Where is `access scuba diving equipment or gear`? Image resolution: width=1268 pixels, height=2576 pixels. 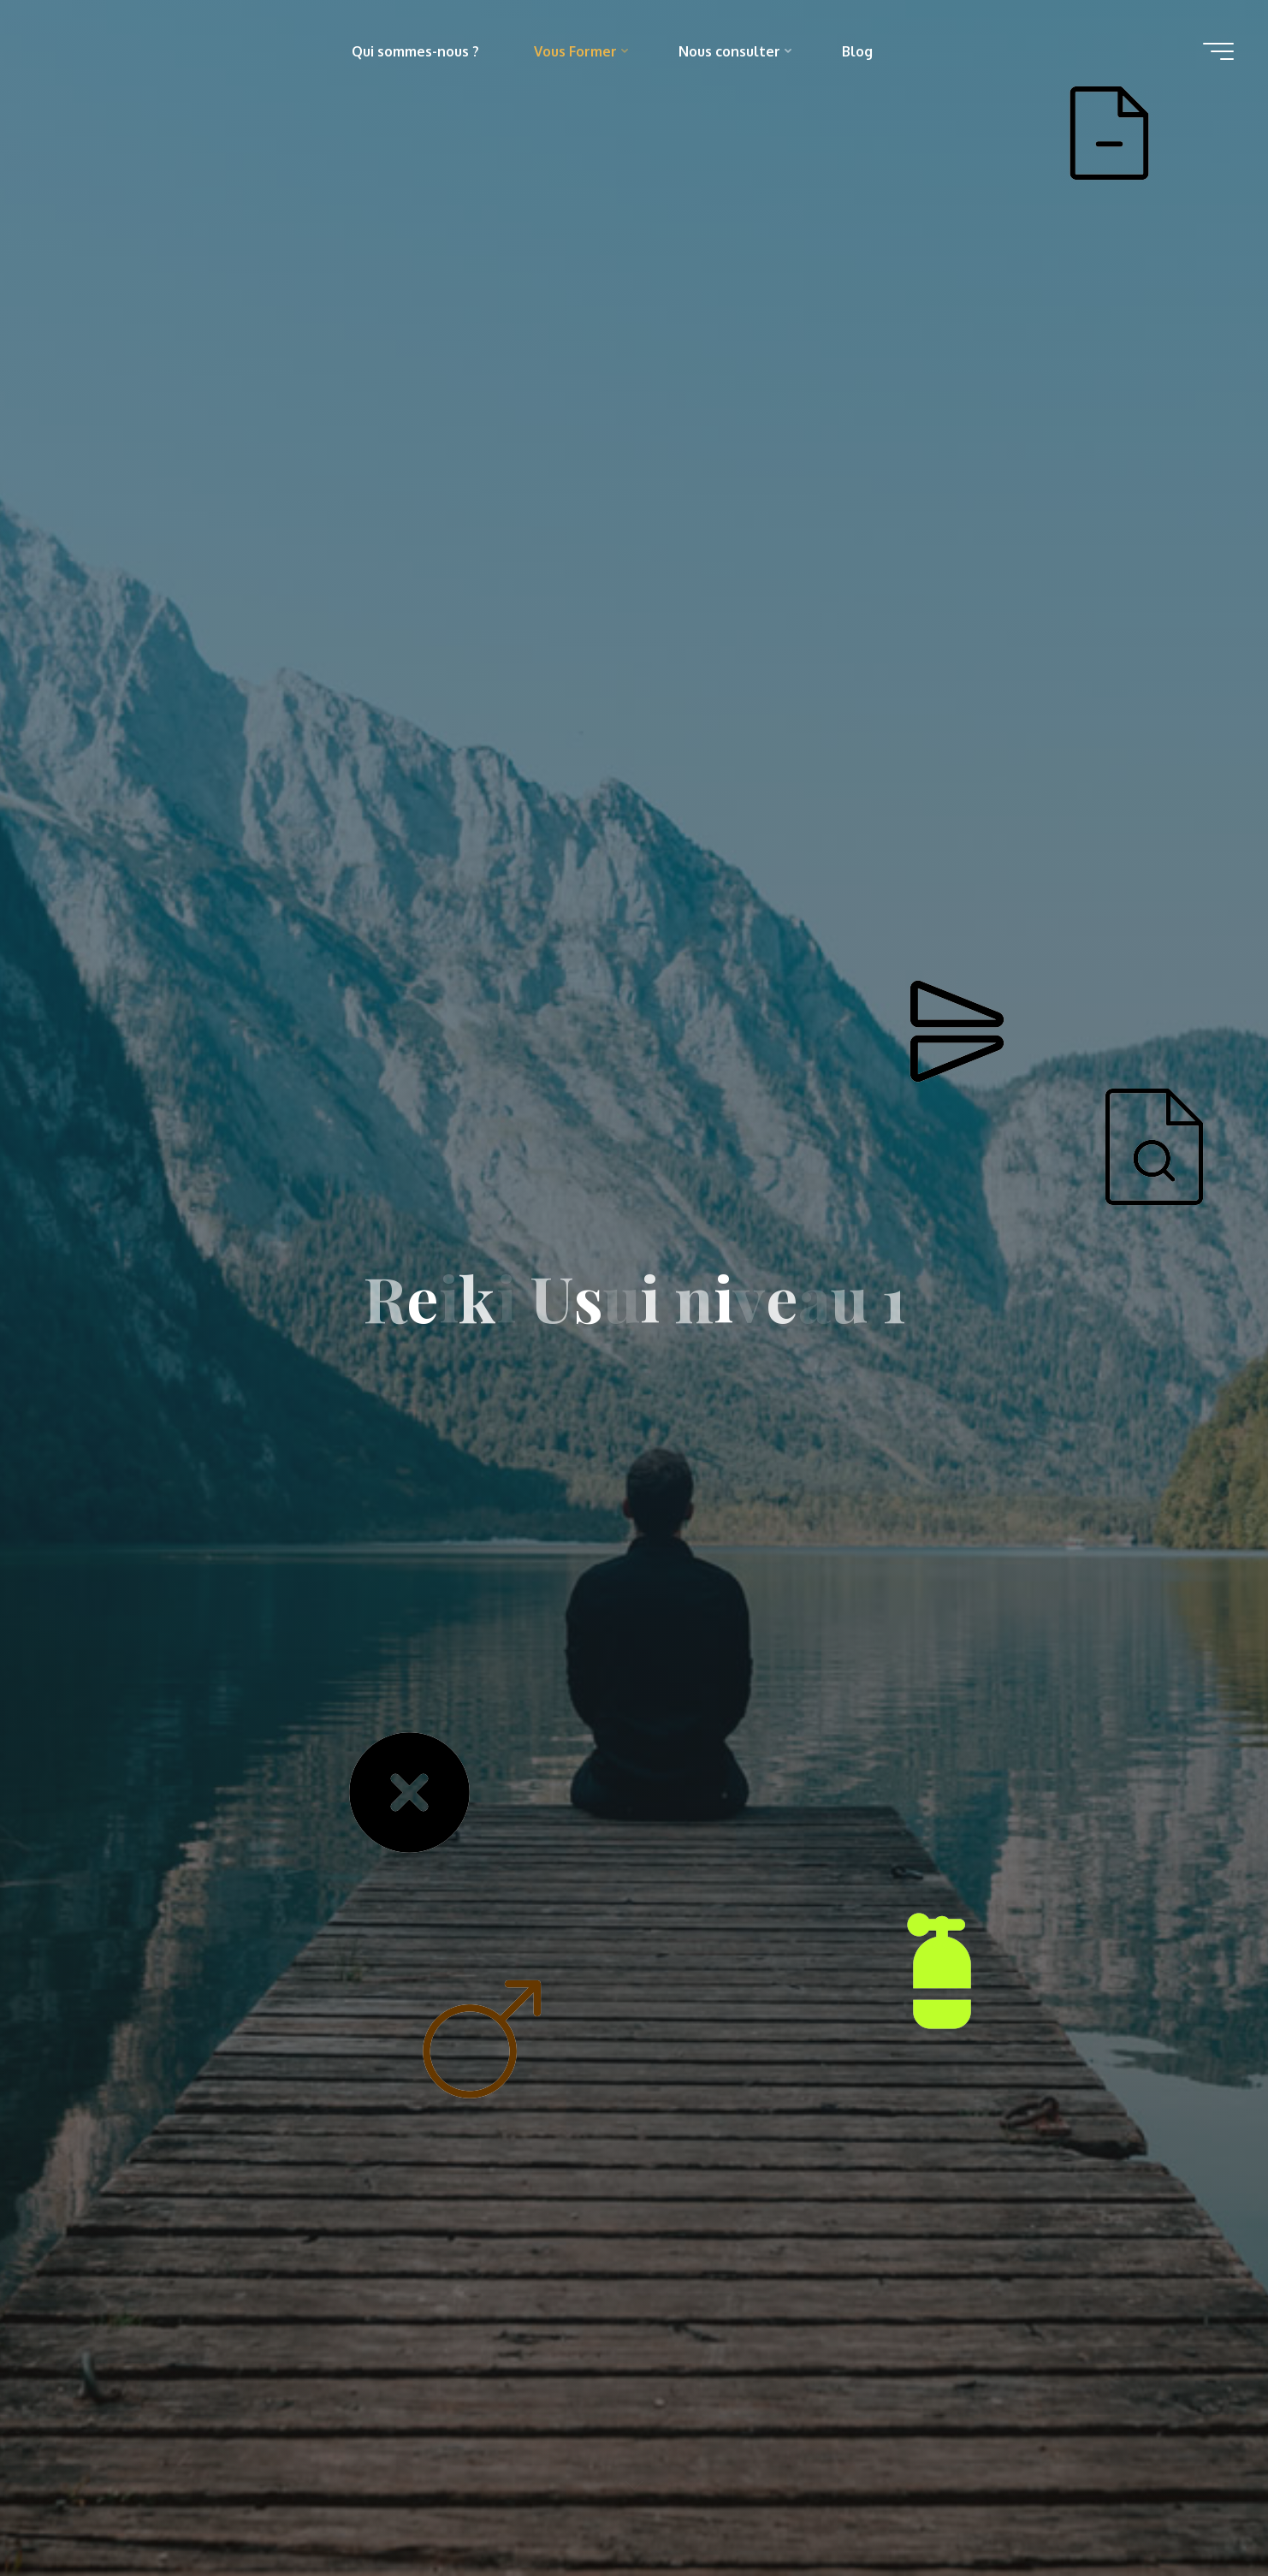
access scuba diving equipment or gear is located at coordinates (942, 1971).